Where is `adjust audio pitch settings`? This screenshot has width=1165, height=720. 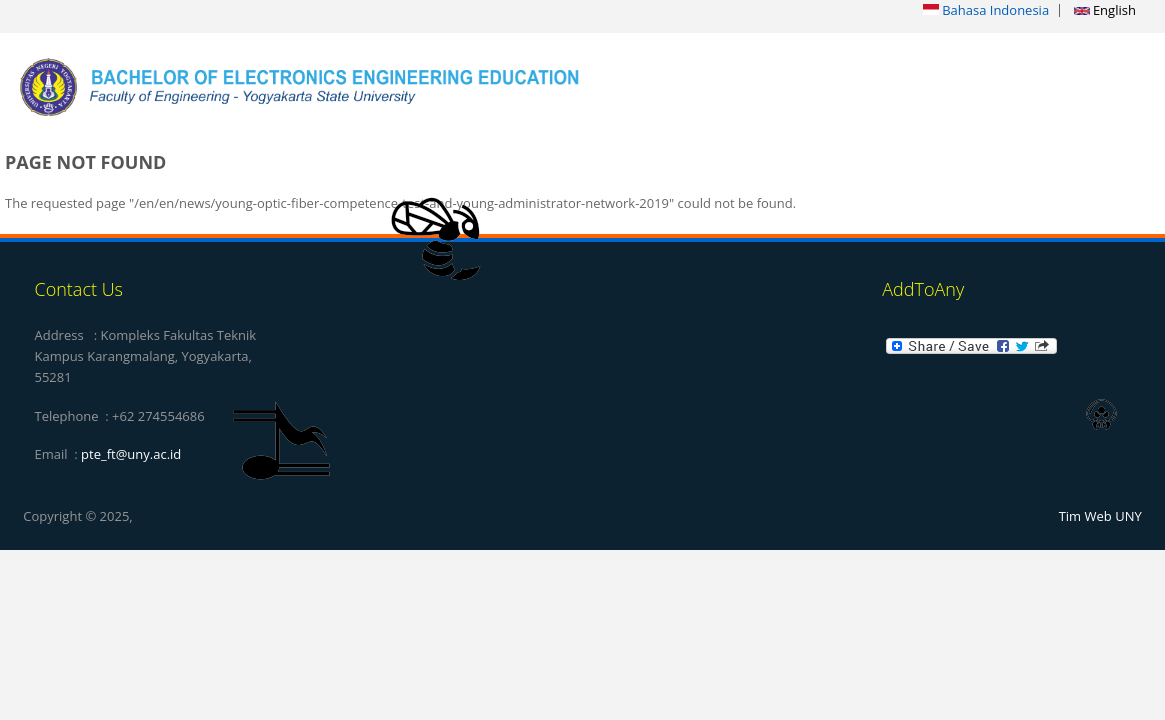
adjust audio pitch settings is located at coordinates (281, 443).